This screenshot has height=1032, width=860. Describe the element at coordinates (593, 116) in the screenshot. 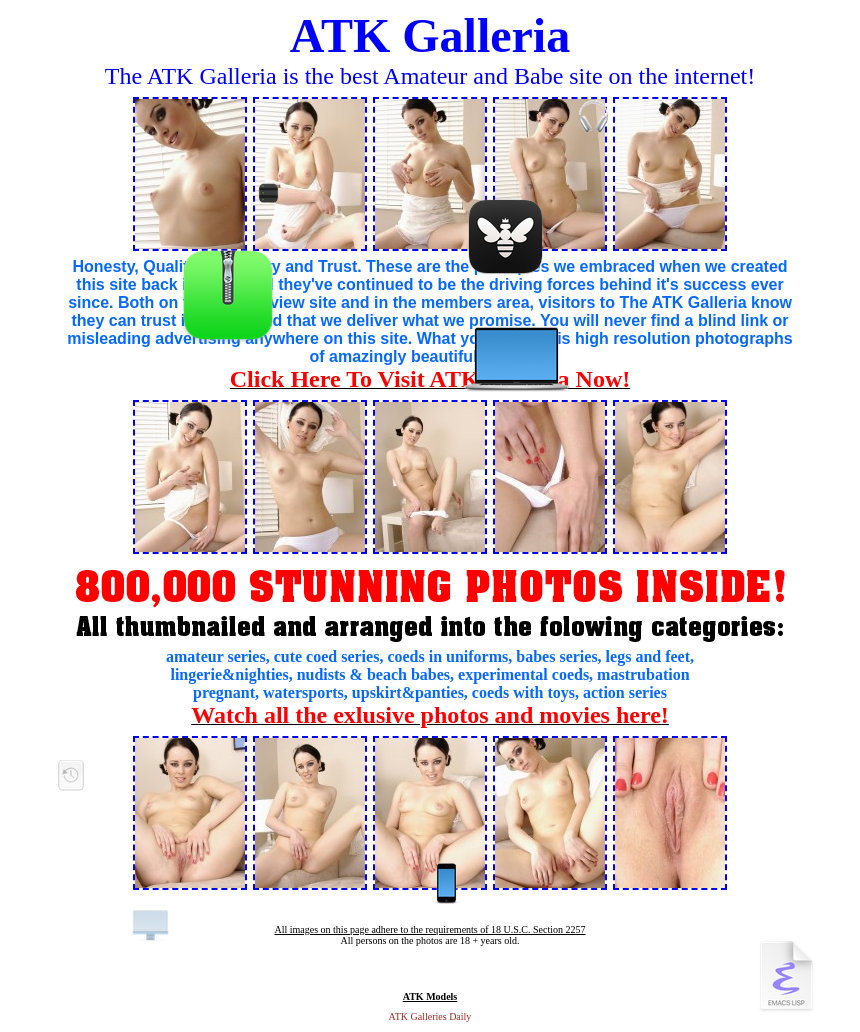

I see `connect bluetooth headphones` at that location.